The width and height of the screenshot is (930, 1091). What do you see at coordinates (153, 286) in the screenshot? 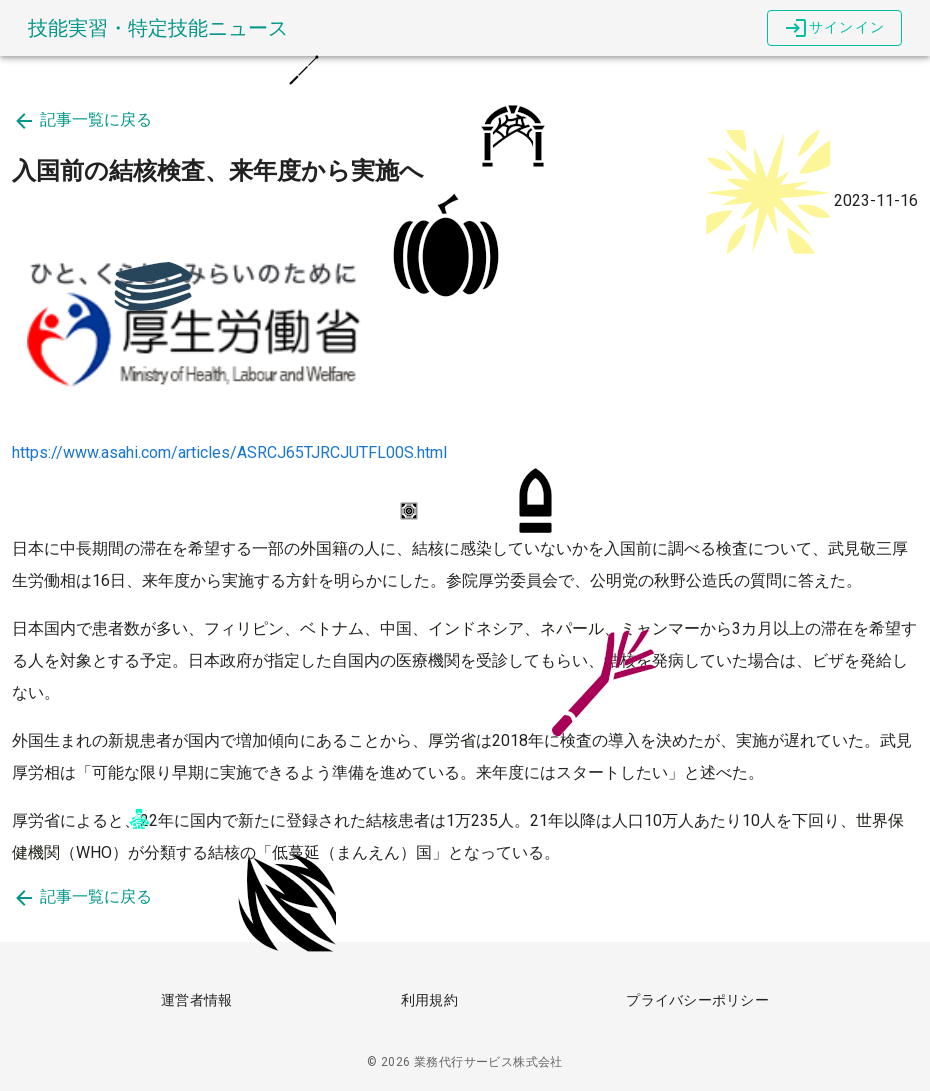
I see `select bedding or blanket item in inventory` at bounding box center [153, 286].